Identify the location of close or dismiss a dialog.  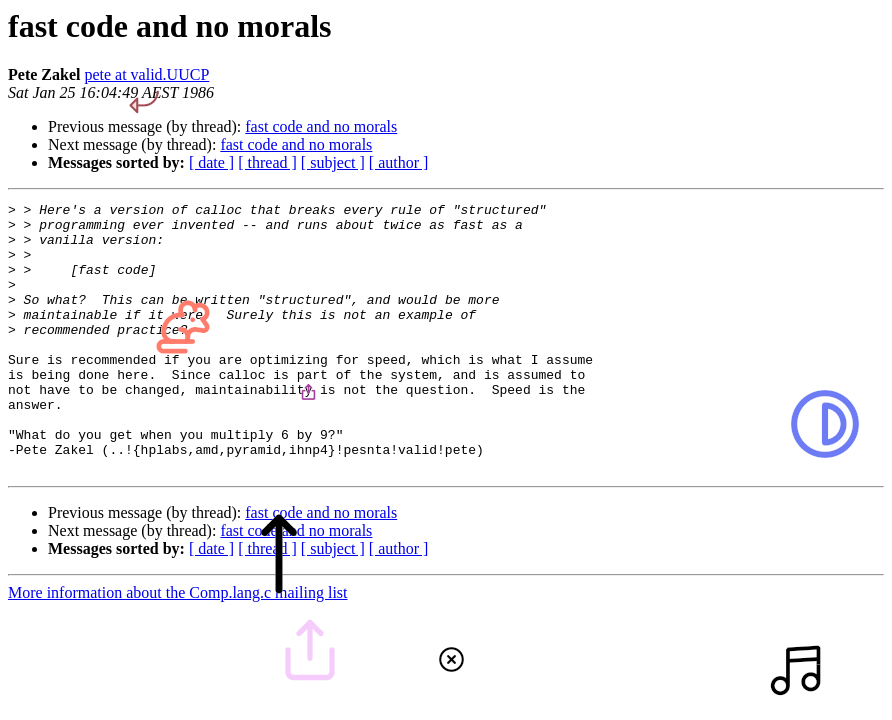
(451, 659).